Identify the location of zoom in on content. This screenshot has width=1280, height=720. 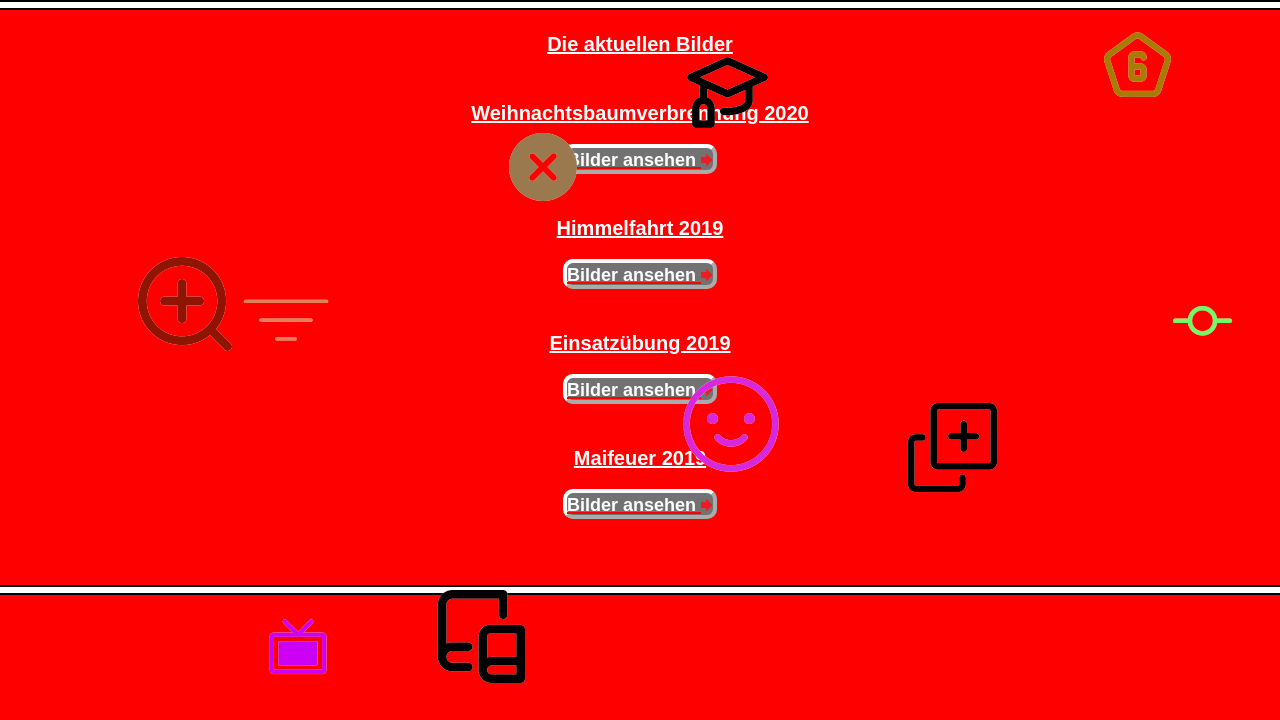
(185, 304).